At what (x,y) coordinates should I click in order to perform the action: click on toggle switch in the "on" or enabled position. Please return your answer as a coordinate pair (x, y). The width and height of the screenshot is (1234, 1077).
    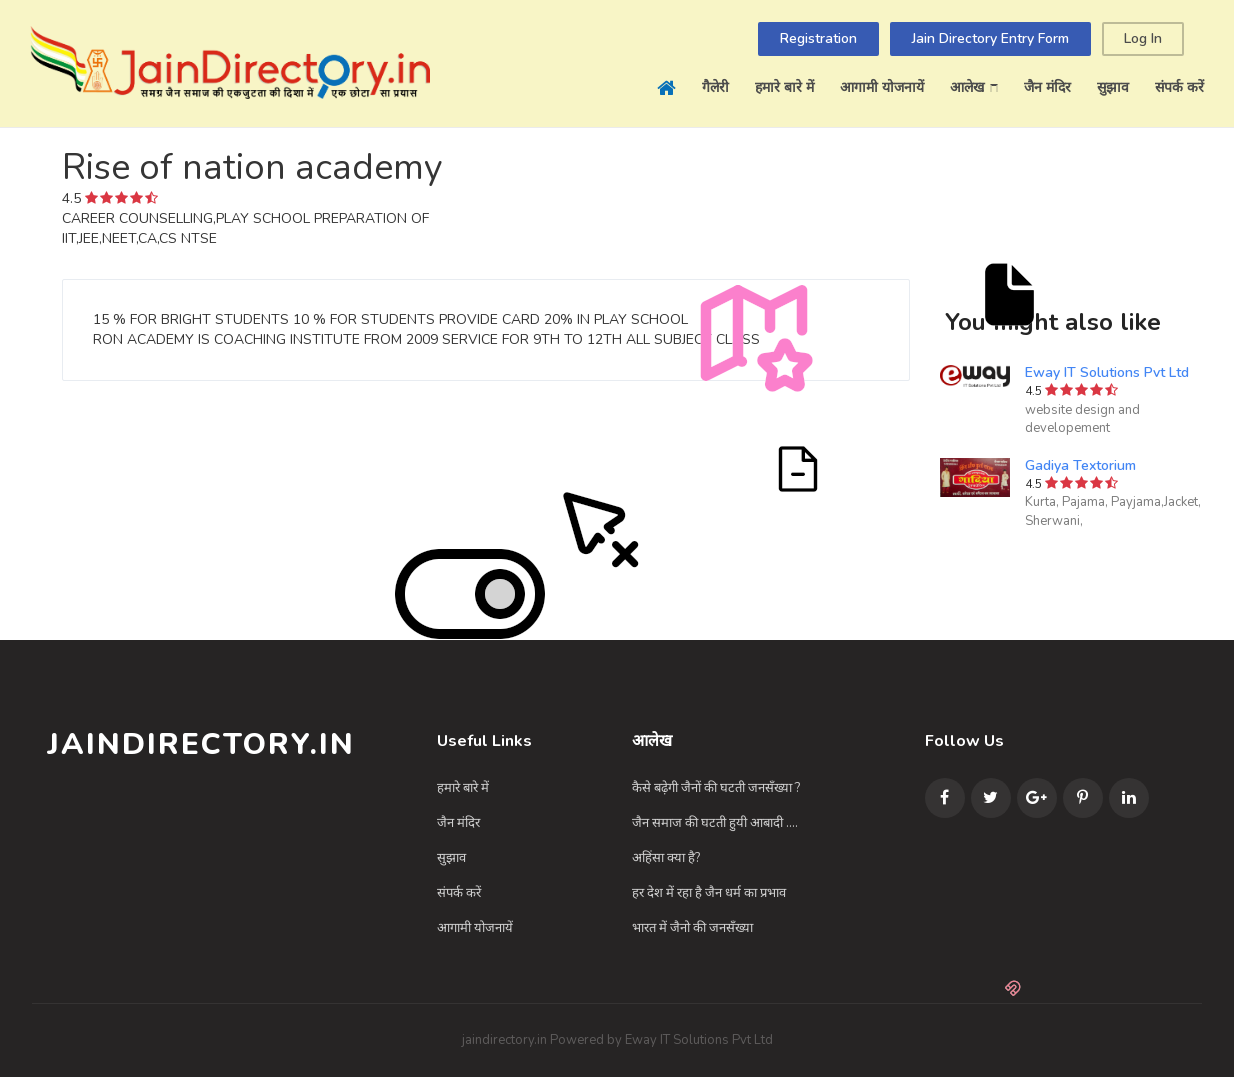
    Looking at the image, I should click on (470, 594).